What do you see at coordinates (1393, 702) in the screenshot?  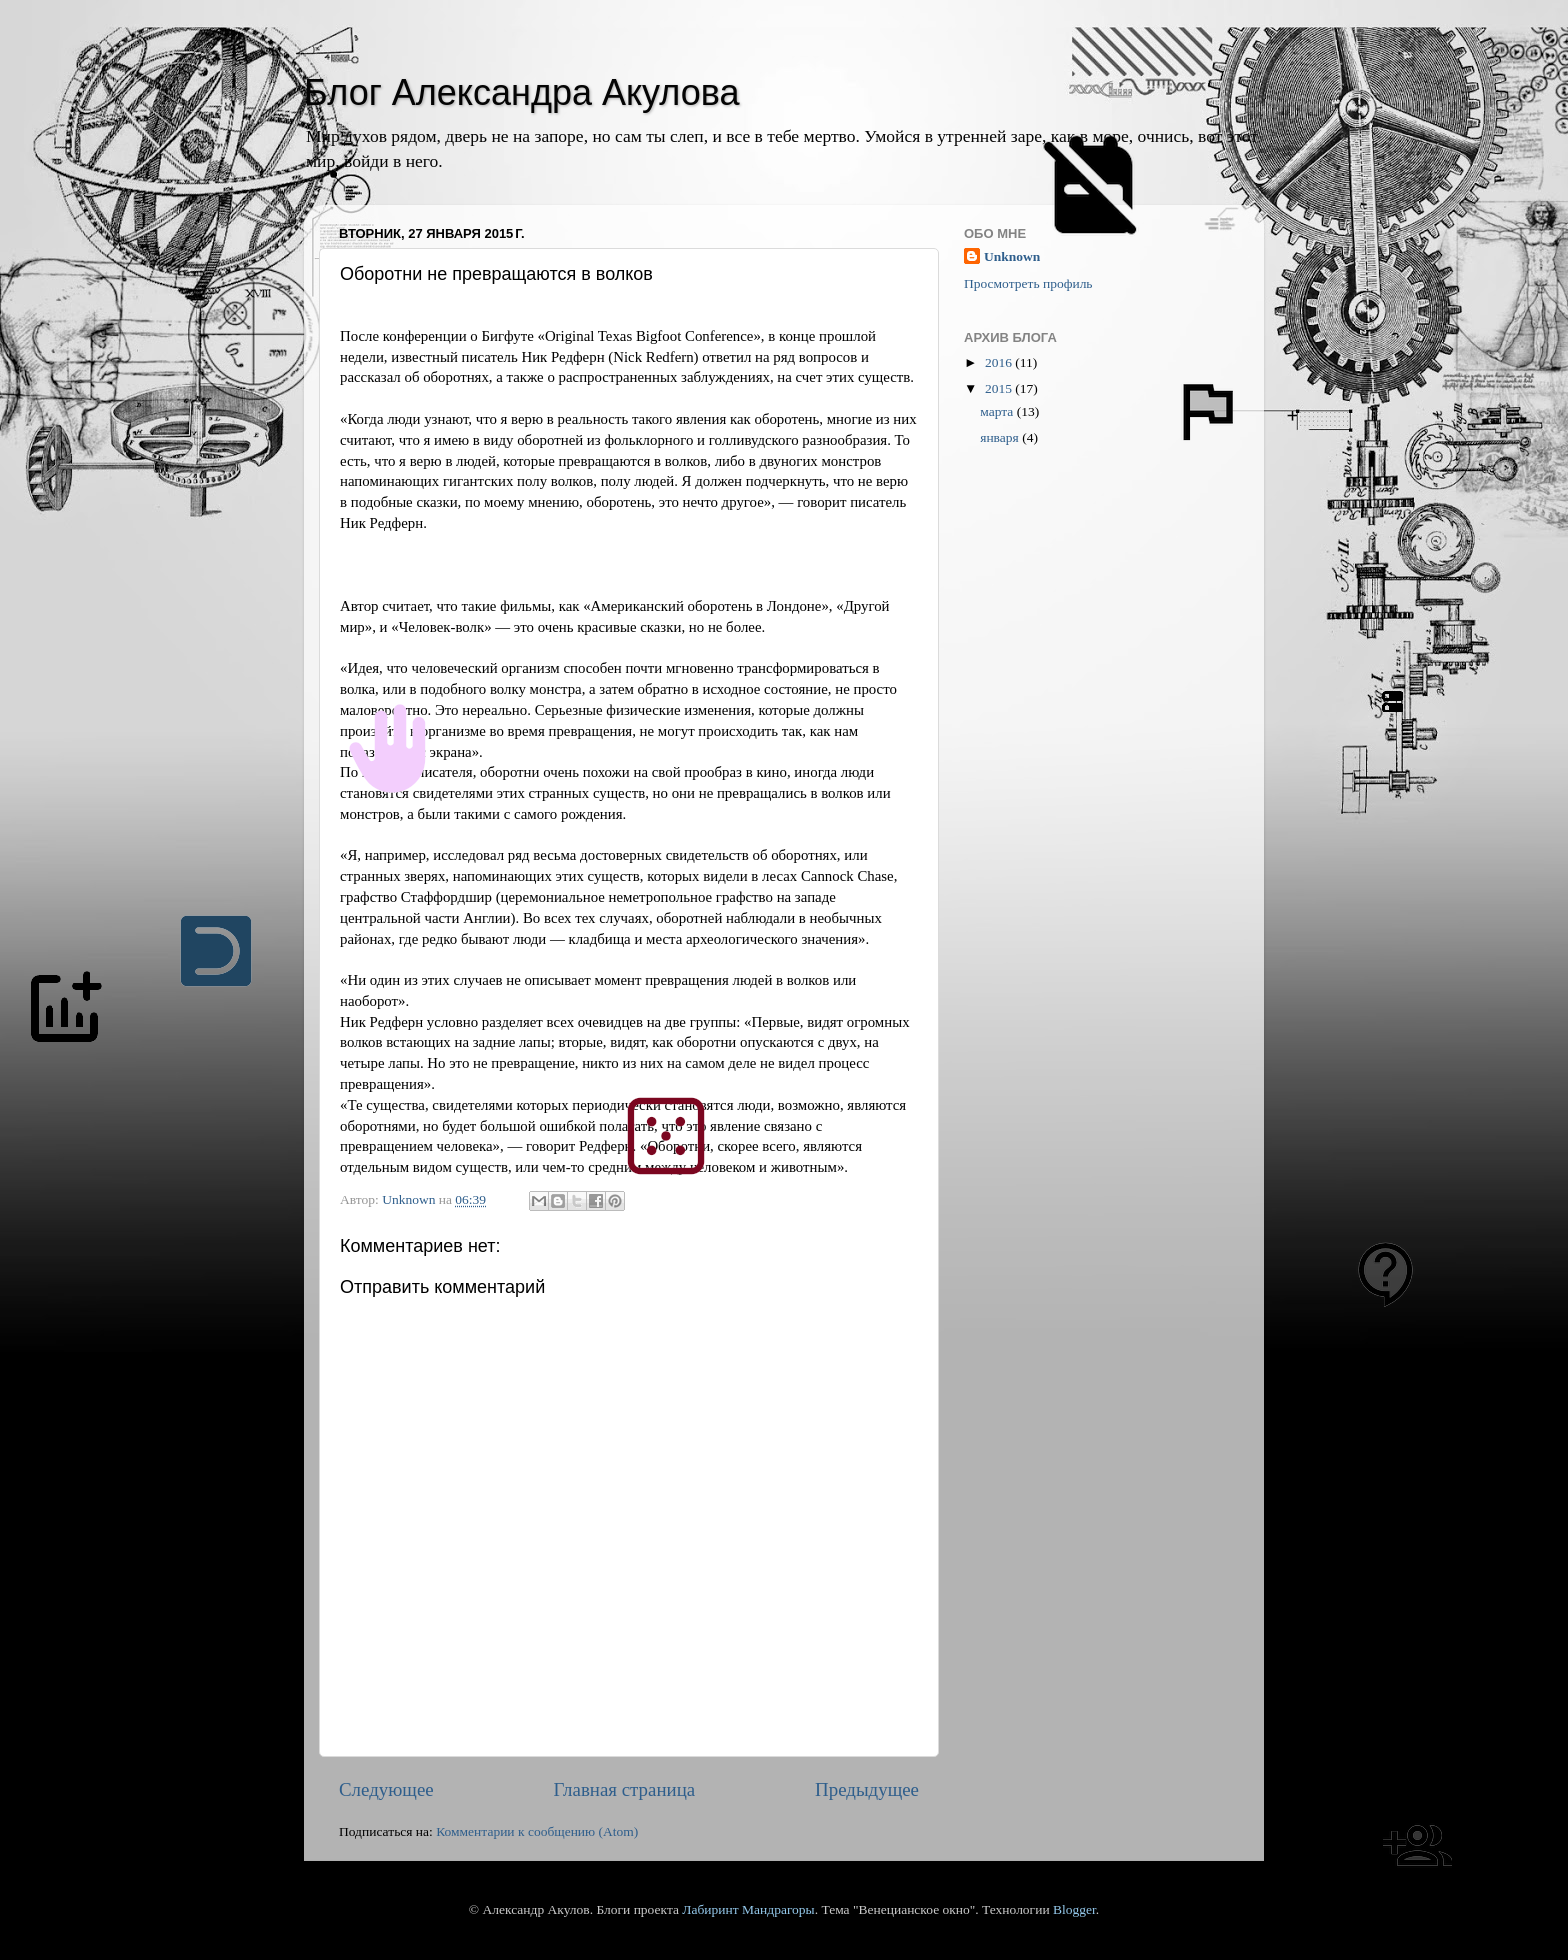 I see `access server or DNS settings` at bounding box center [1393, 702].